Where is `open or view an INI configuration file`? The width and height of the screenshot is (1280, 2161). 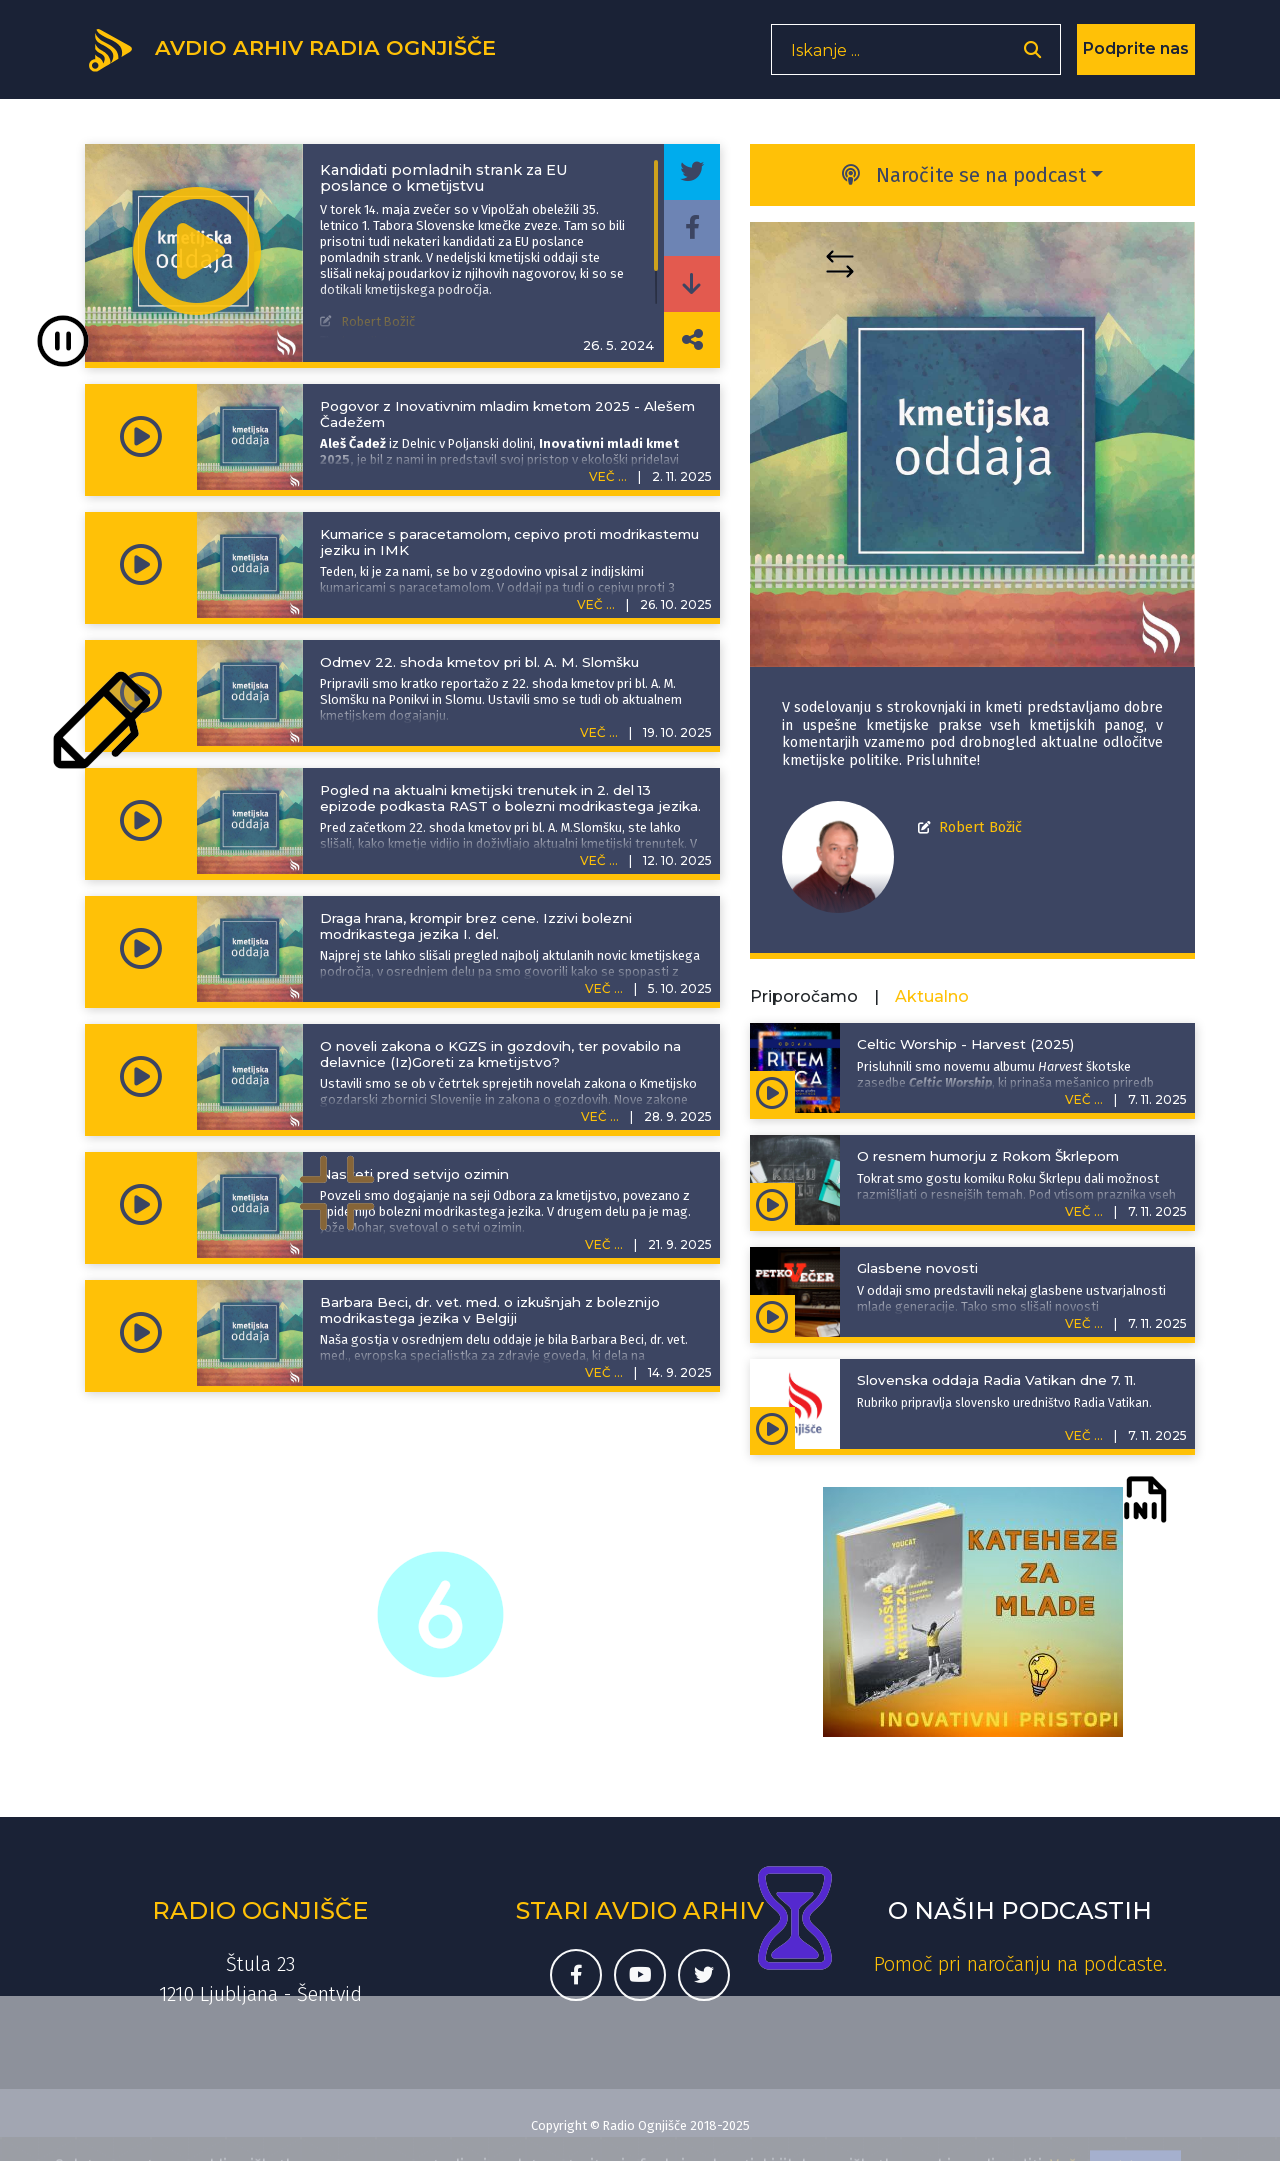
open or view an INI configuration file is located at coordinates (1146, 1499).